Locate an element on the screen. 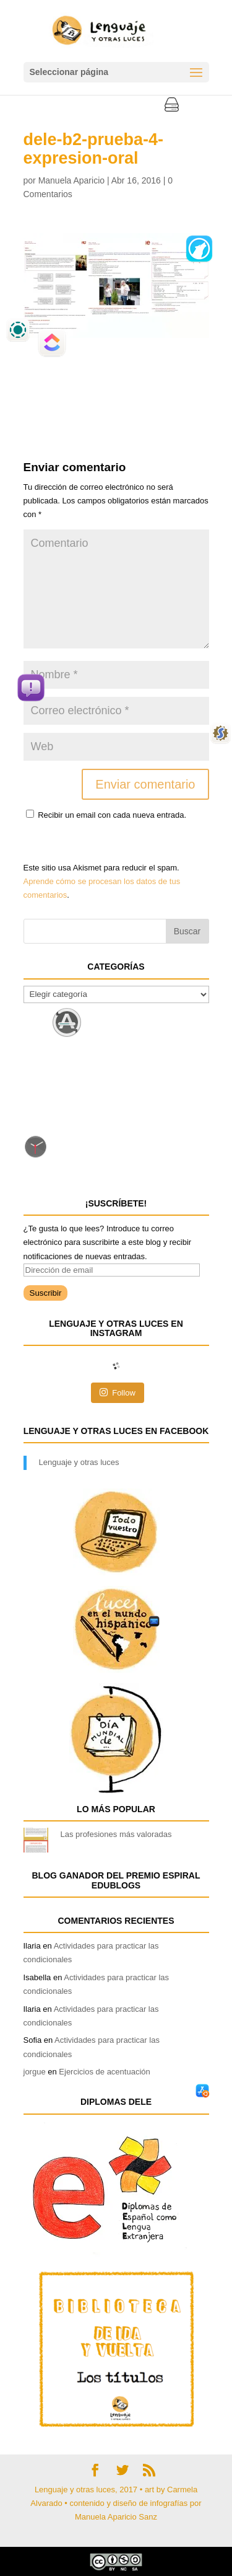  open the software update manager is located at coordinates (67, 1022).